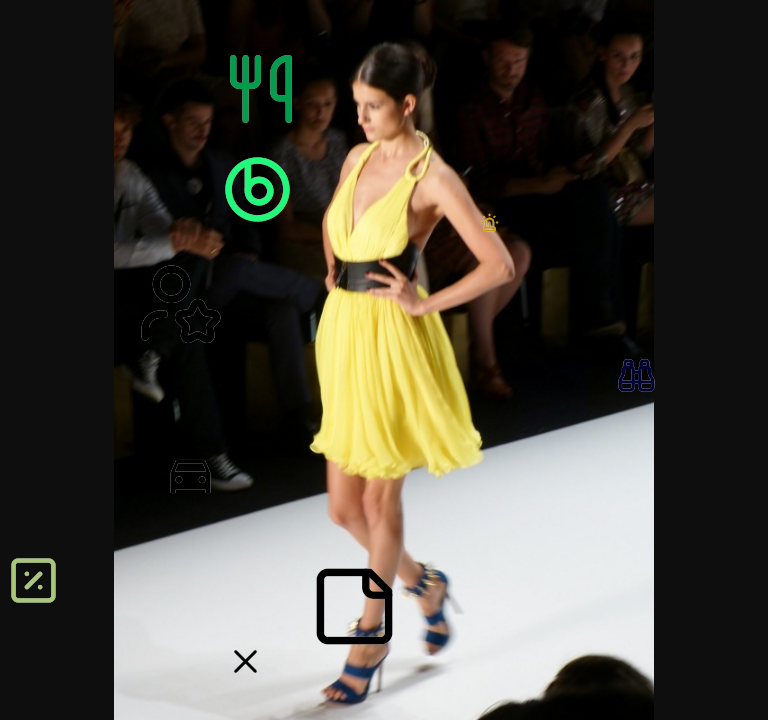 The width and height of the screenshot is (768, 720). Describe the element at coordinates (190, 476) in the screenshot. I see `access vehicle or driving settings` at that location.